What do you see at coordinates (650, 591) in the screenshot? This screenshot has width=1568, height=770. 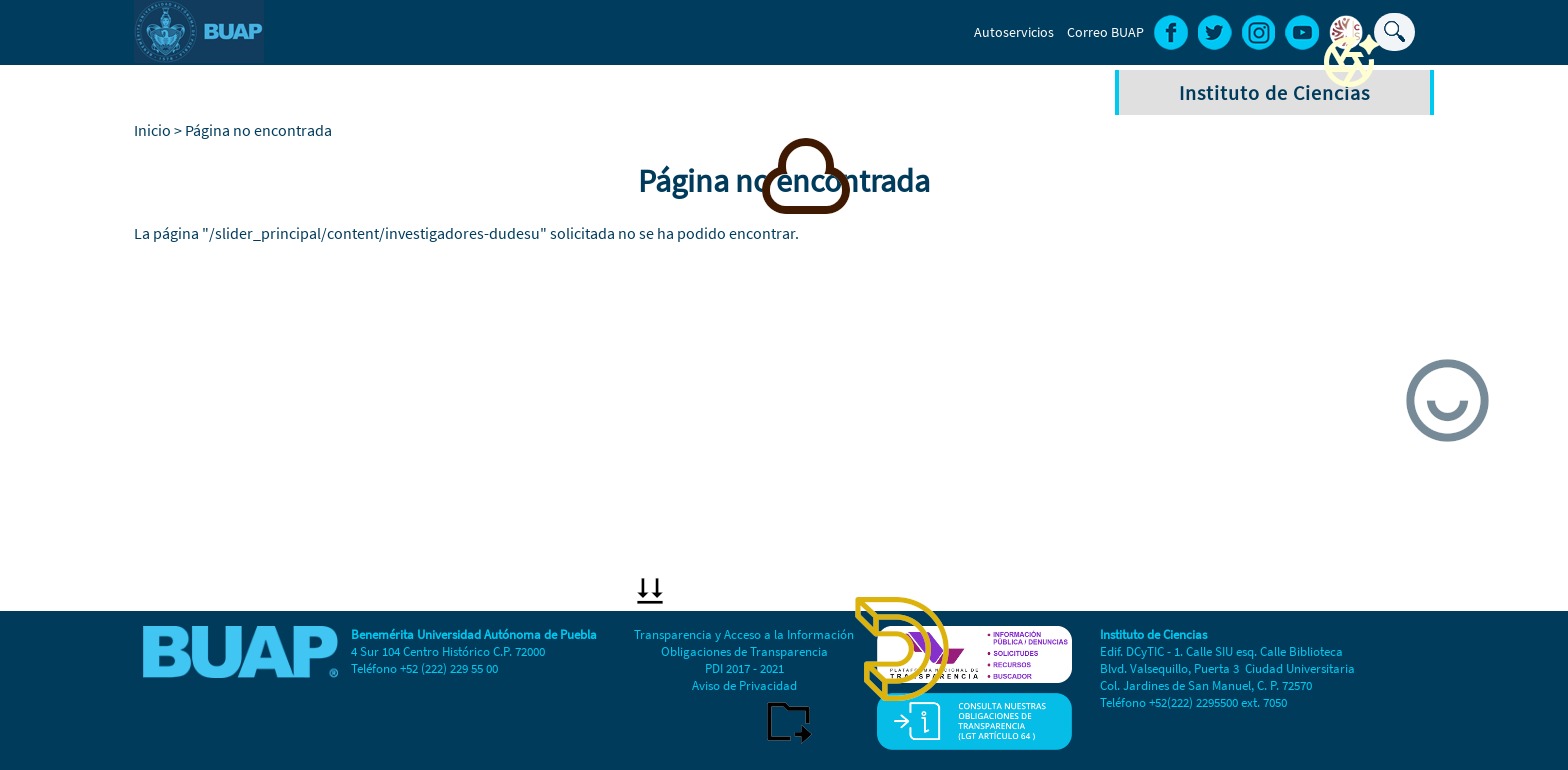 I see `align selected elements to the bottom` at bounding box center [650, 591].